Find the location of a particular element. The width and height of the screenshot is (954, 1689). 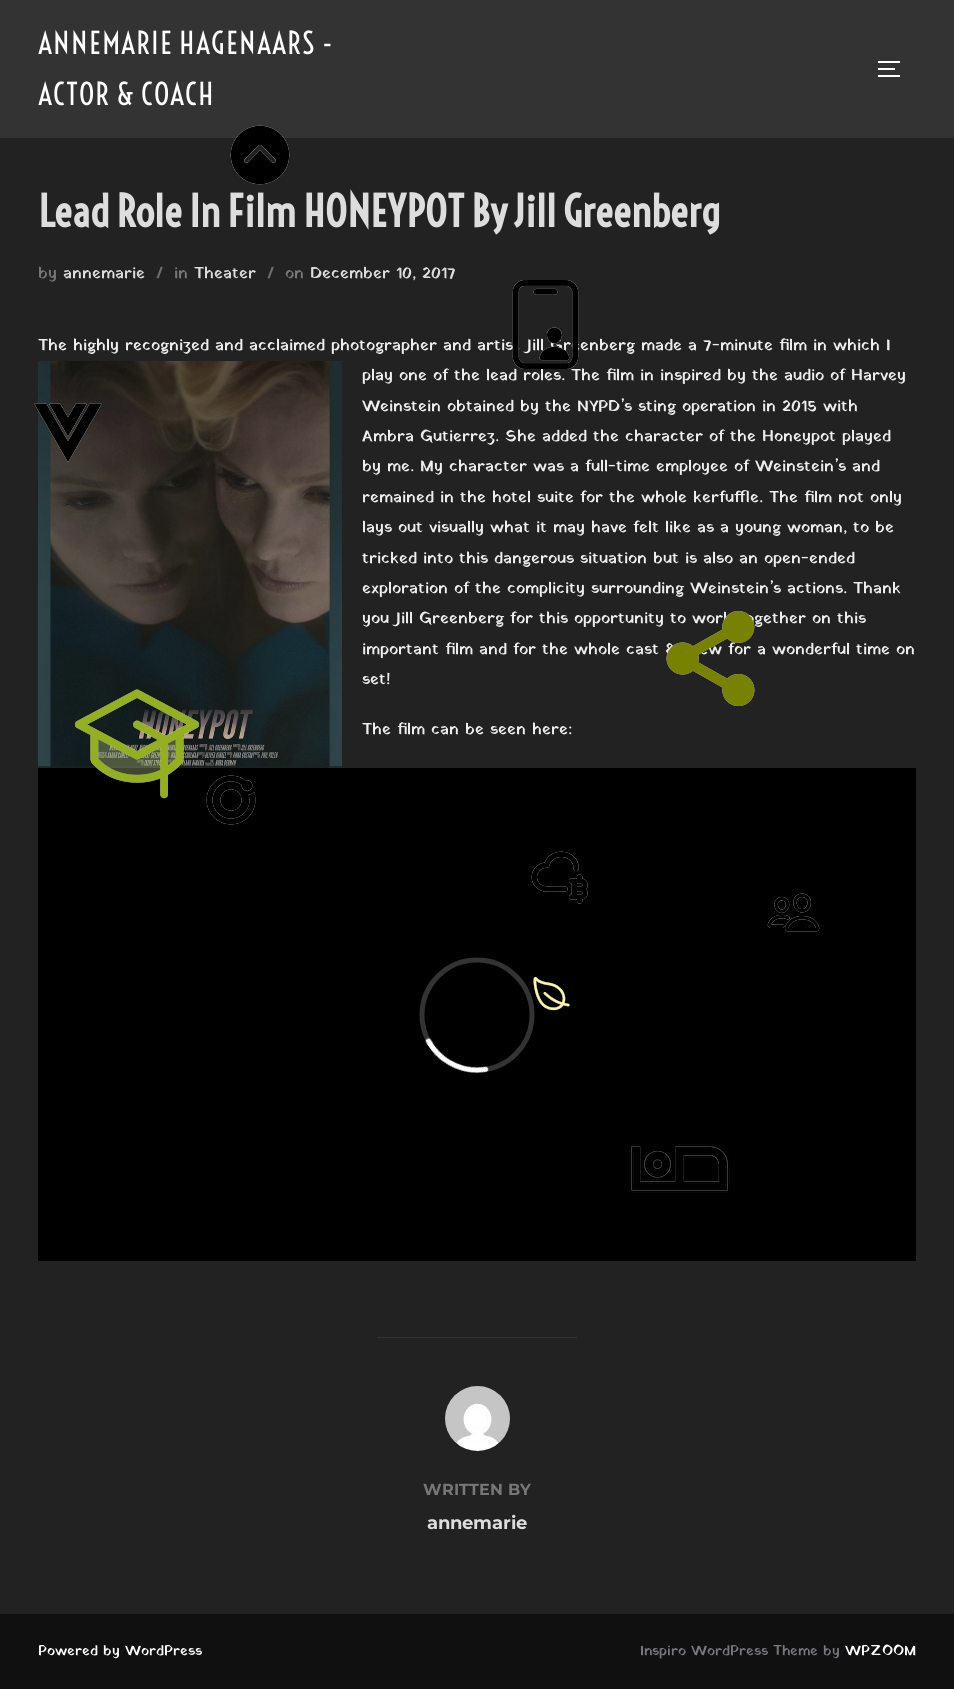

view contacts or friends list is located at coordinates (793, 912).